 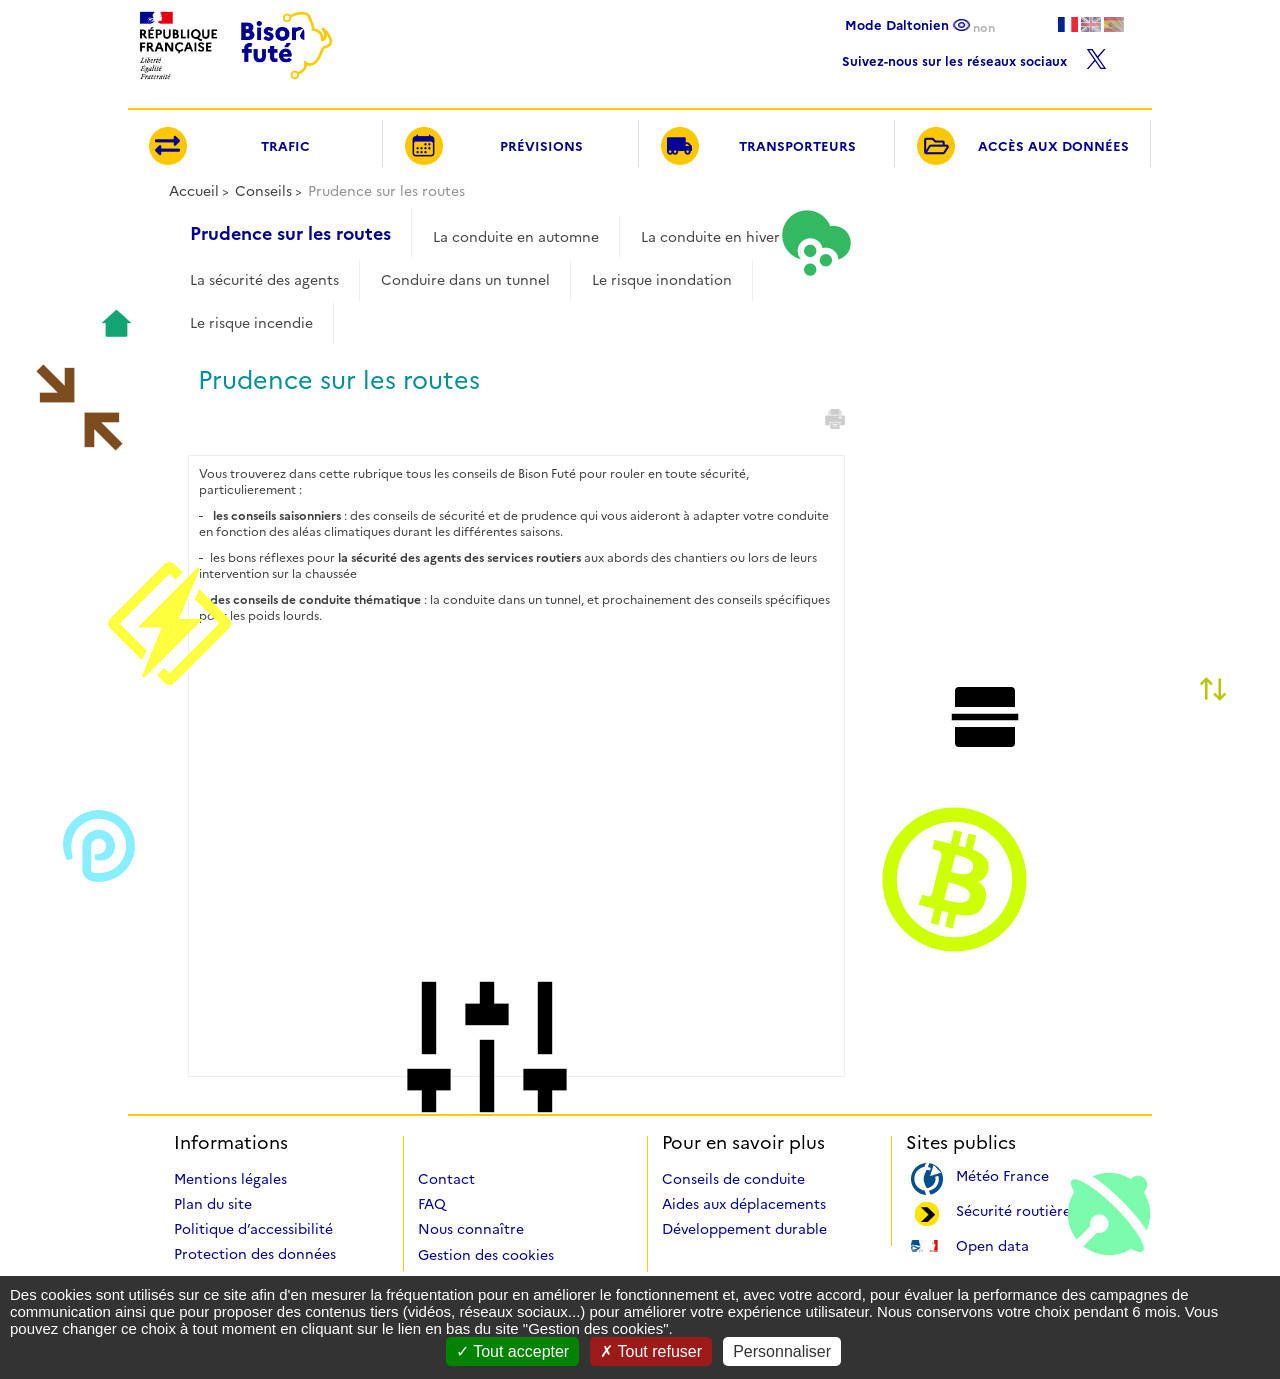 I want to click on processwire CMS logo, so click(x=99, y=846).